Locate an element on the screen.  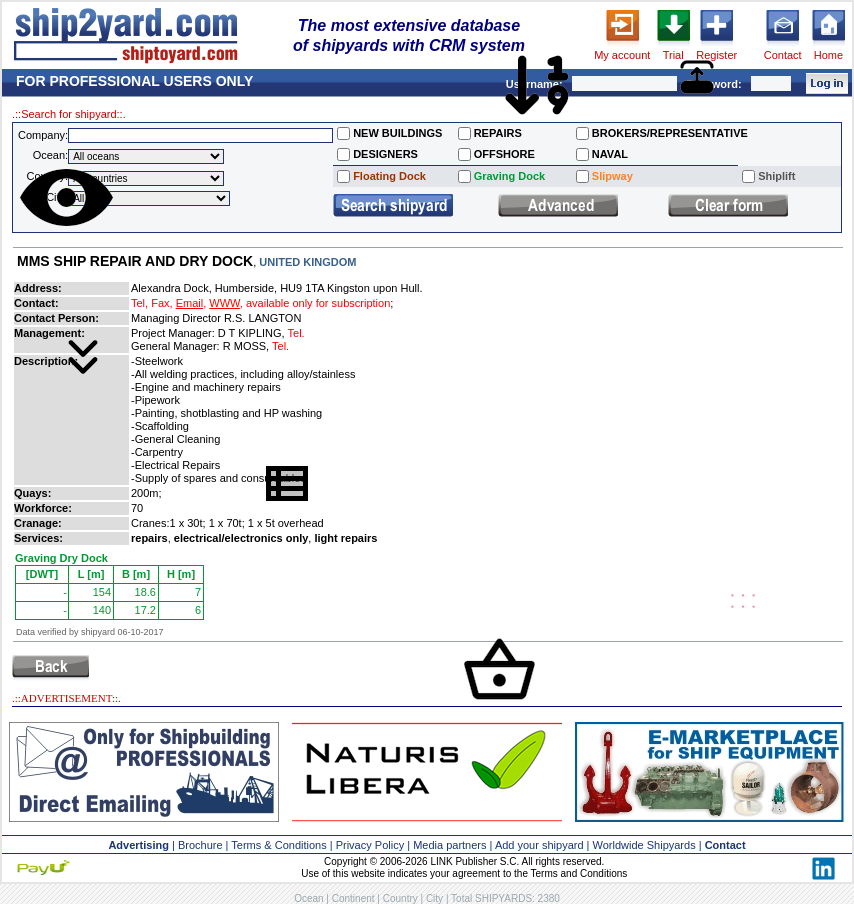
switch to list view is located at coordinates (288, 483).